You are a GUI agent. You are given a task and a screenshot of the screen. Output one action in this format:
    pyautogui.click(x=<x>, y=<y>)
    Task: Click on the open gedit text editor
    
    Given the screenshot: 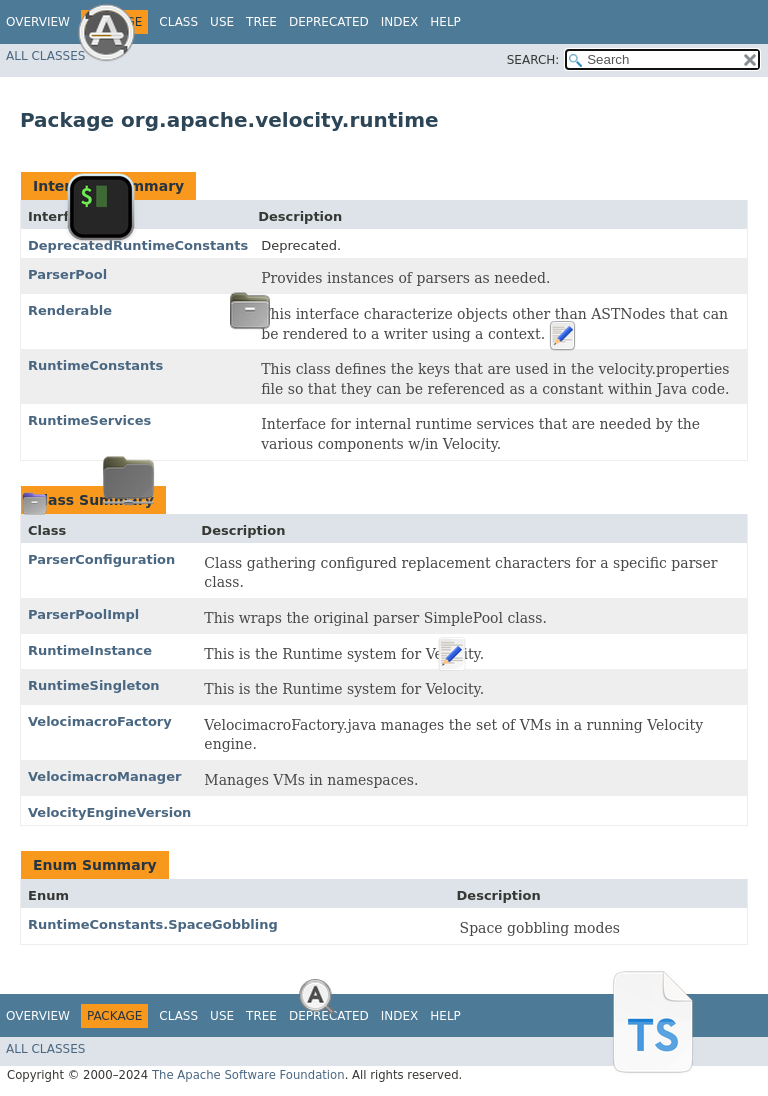 What is the action you would take?
    pyautogui.click(x=562, y=335)
    